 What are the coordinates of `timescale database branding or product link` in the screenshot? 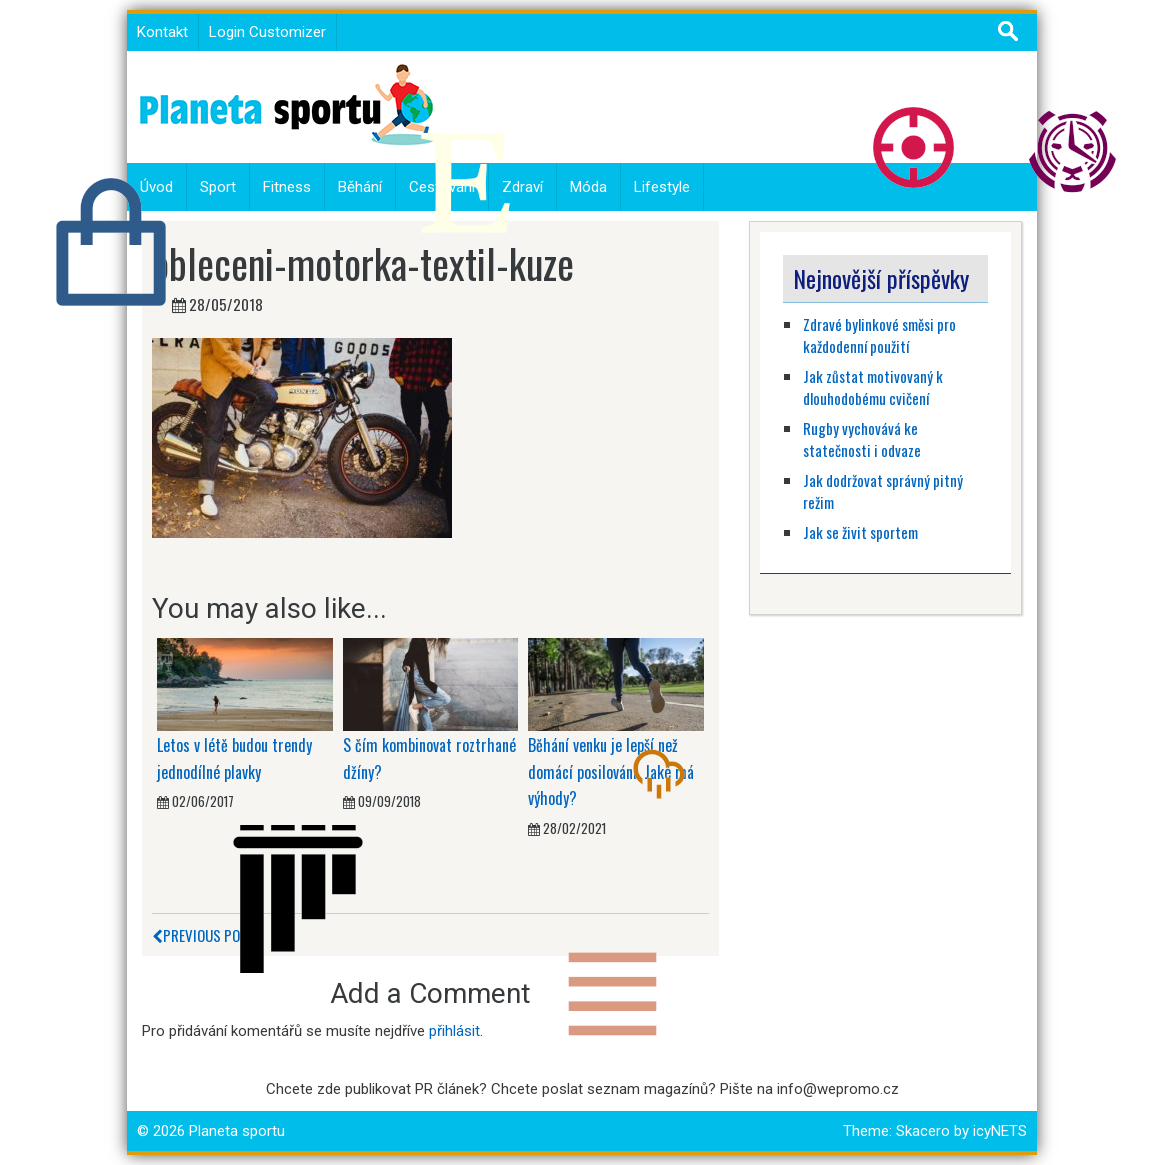 It's located at (1072, 151).